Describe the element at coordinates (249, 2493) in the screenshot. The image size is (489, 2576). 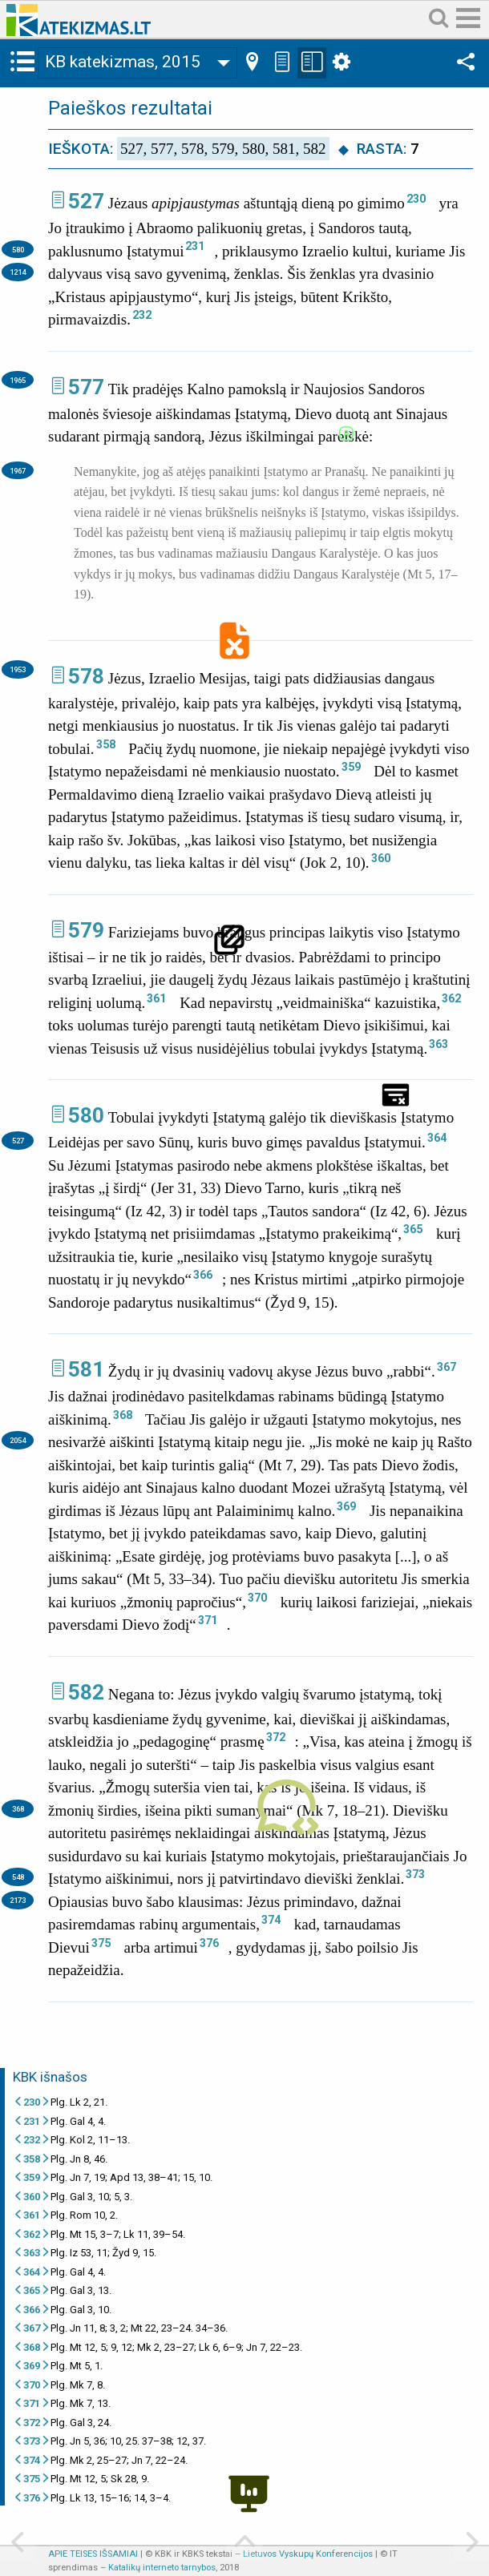
I see `view presentation analytics` at that location.